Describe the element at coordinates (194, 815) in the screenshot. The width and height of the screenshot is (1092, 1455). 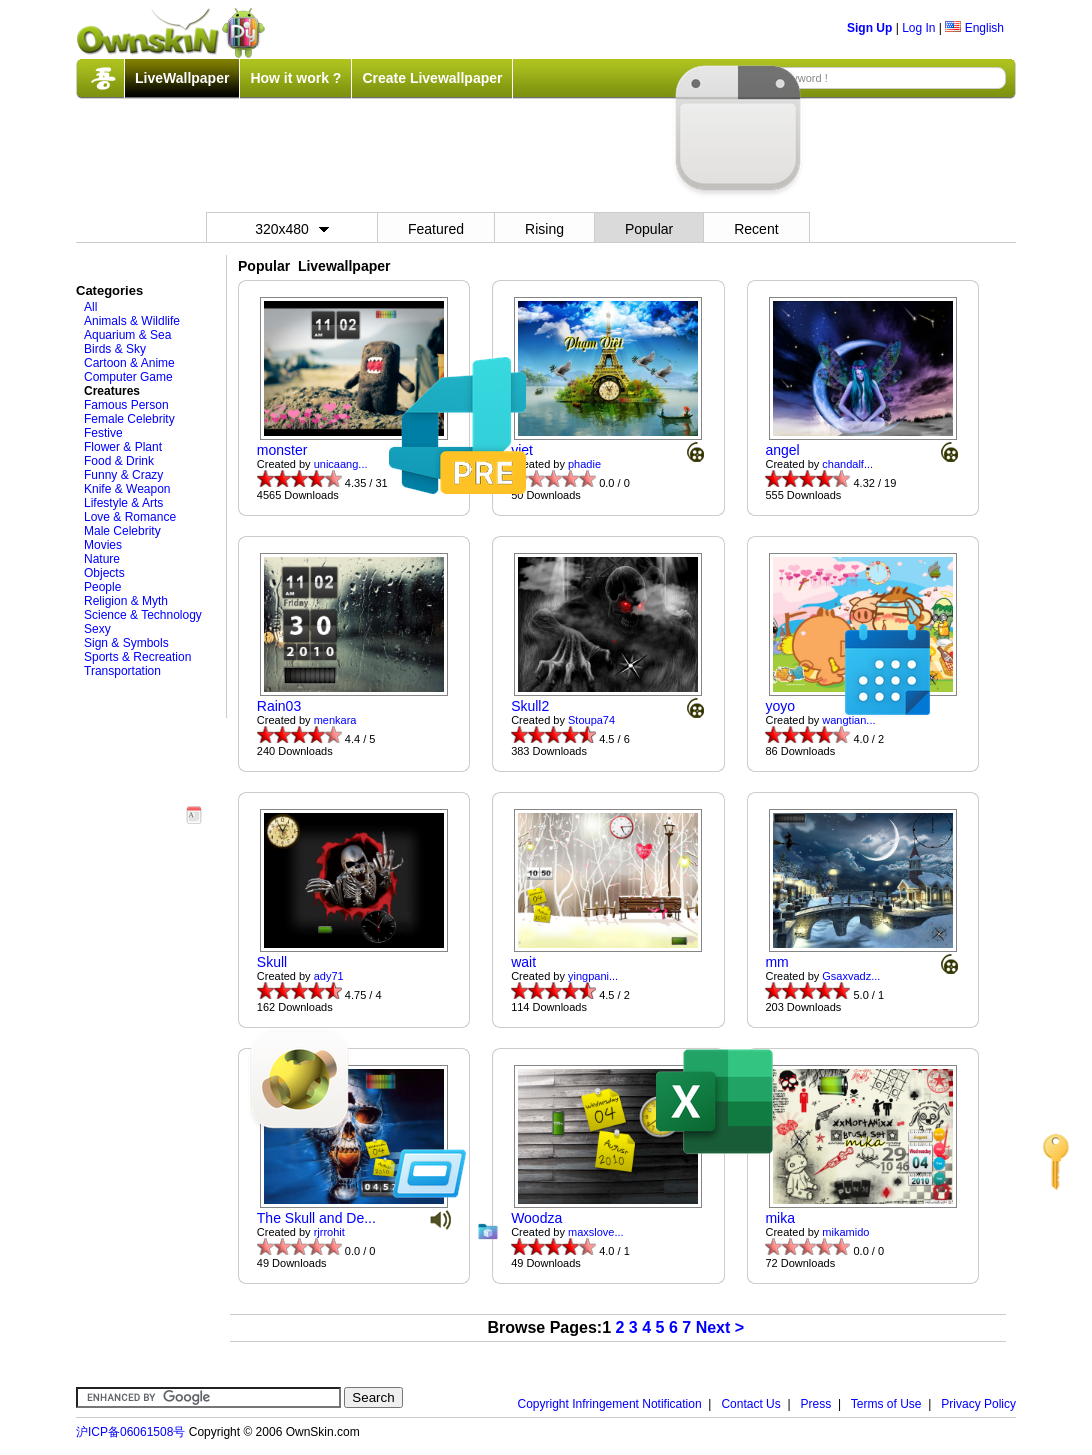
I see `open the books or e-reader app` at that location.